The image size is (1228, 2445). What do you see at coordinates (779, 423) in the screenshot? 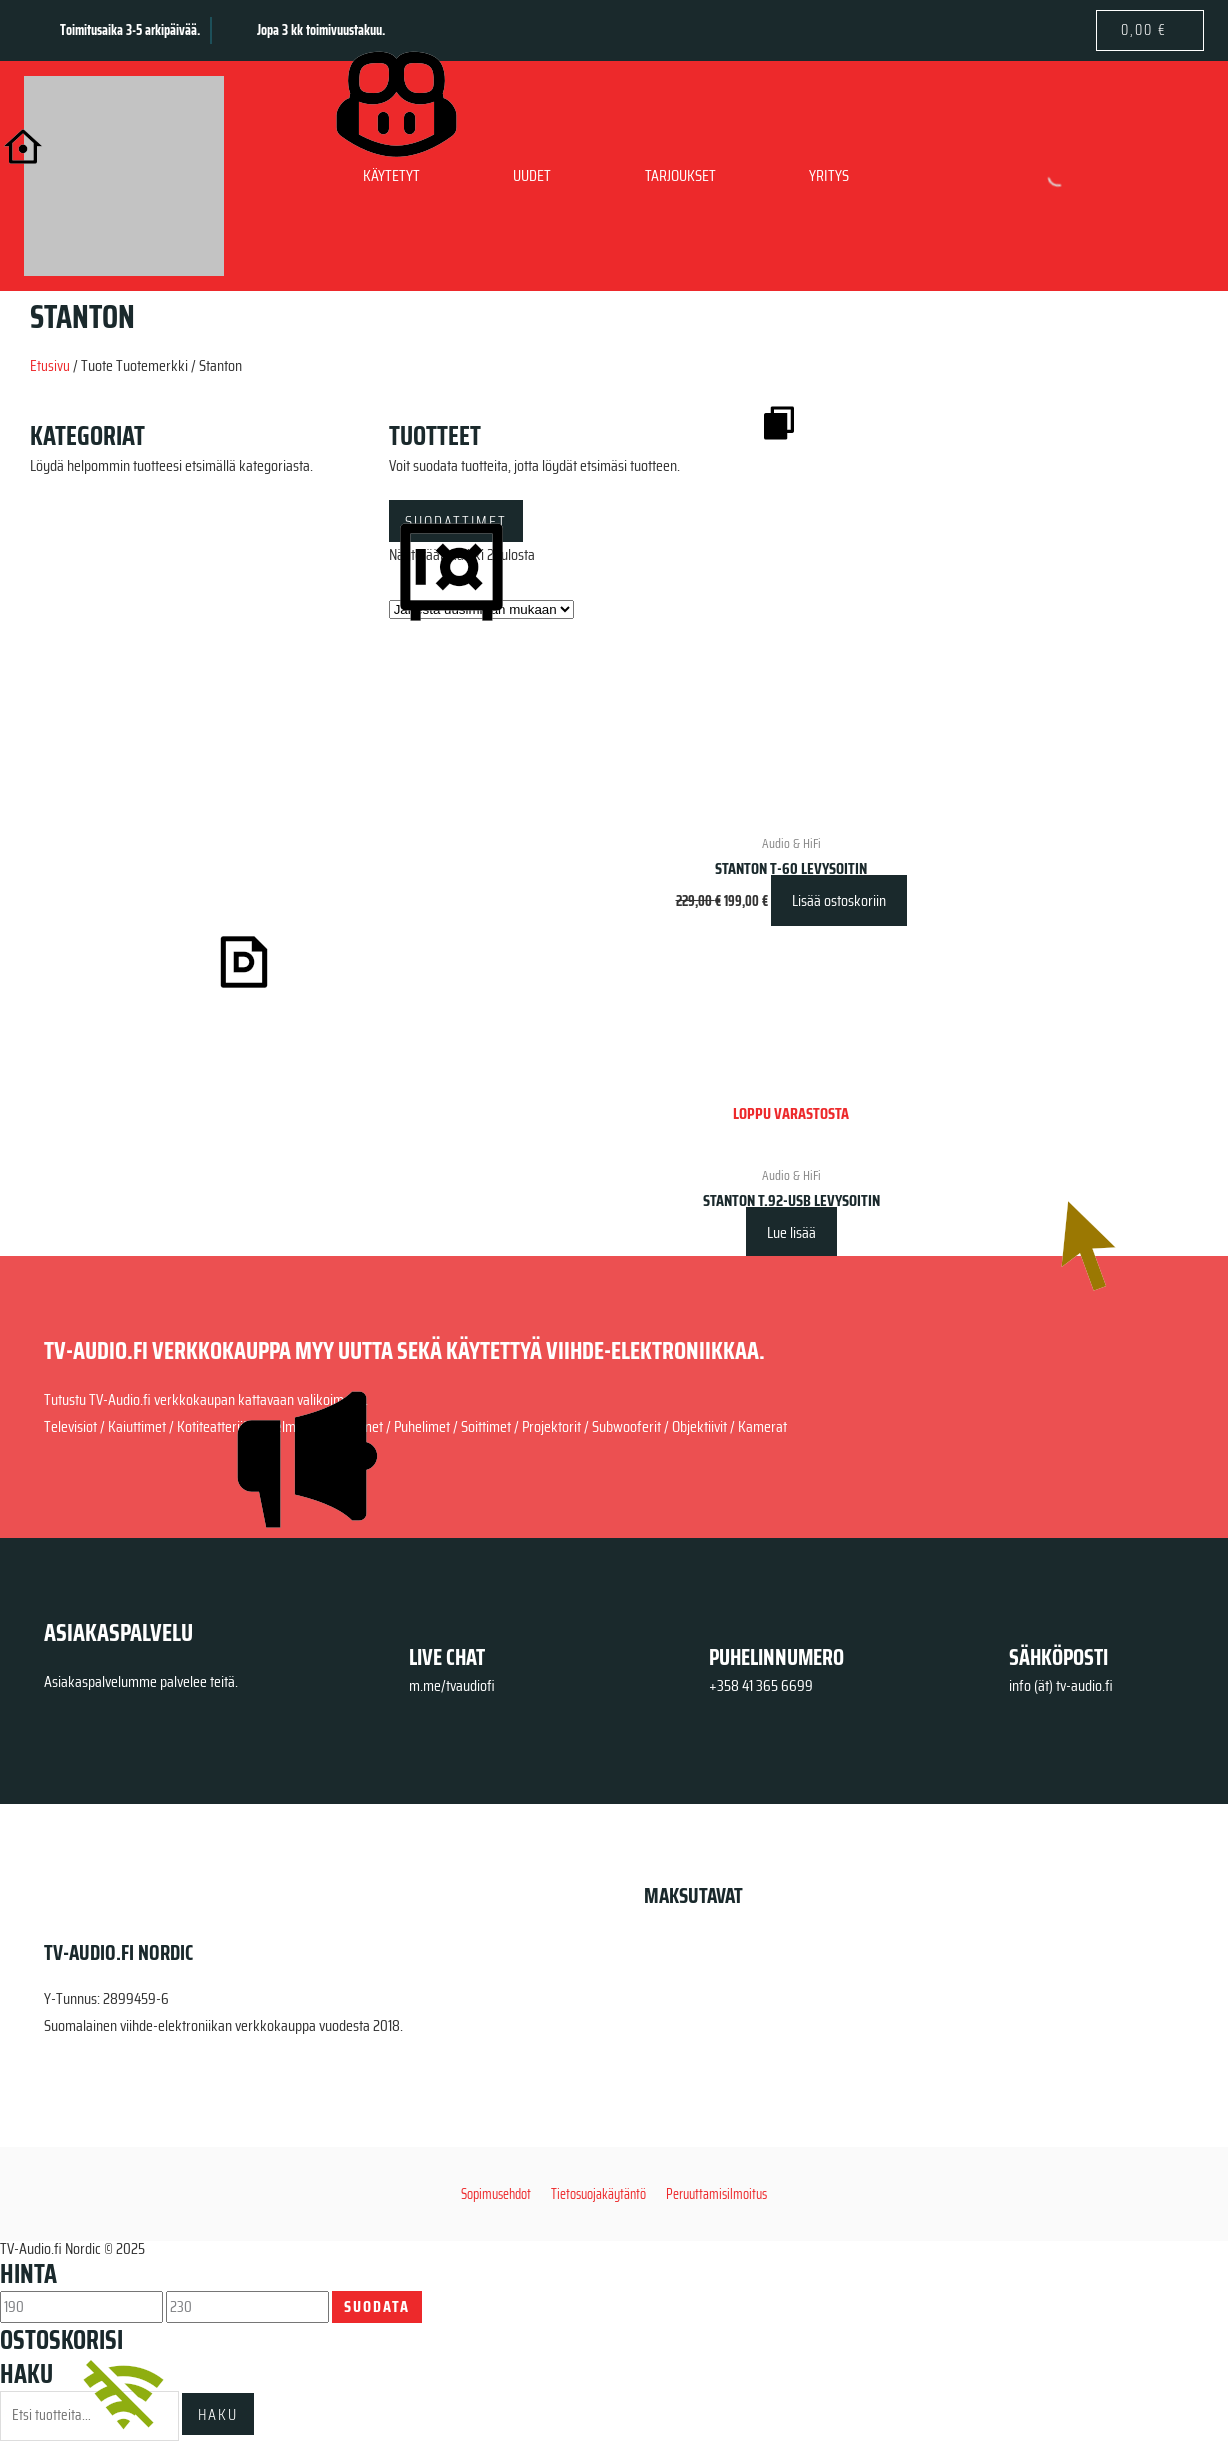
I see `copy file to clipboard` at bounding box center [779, 423].